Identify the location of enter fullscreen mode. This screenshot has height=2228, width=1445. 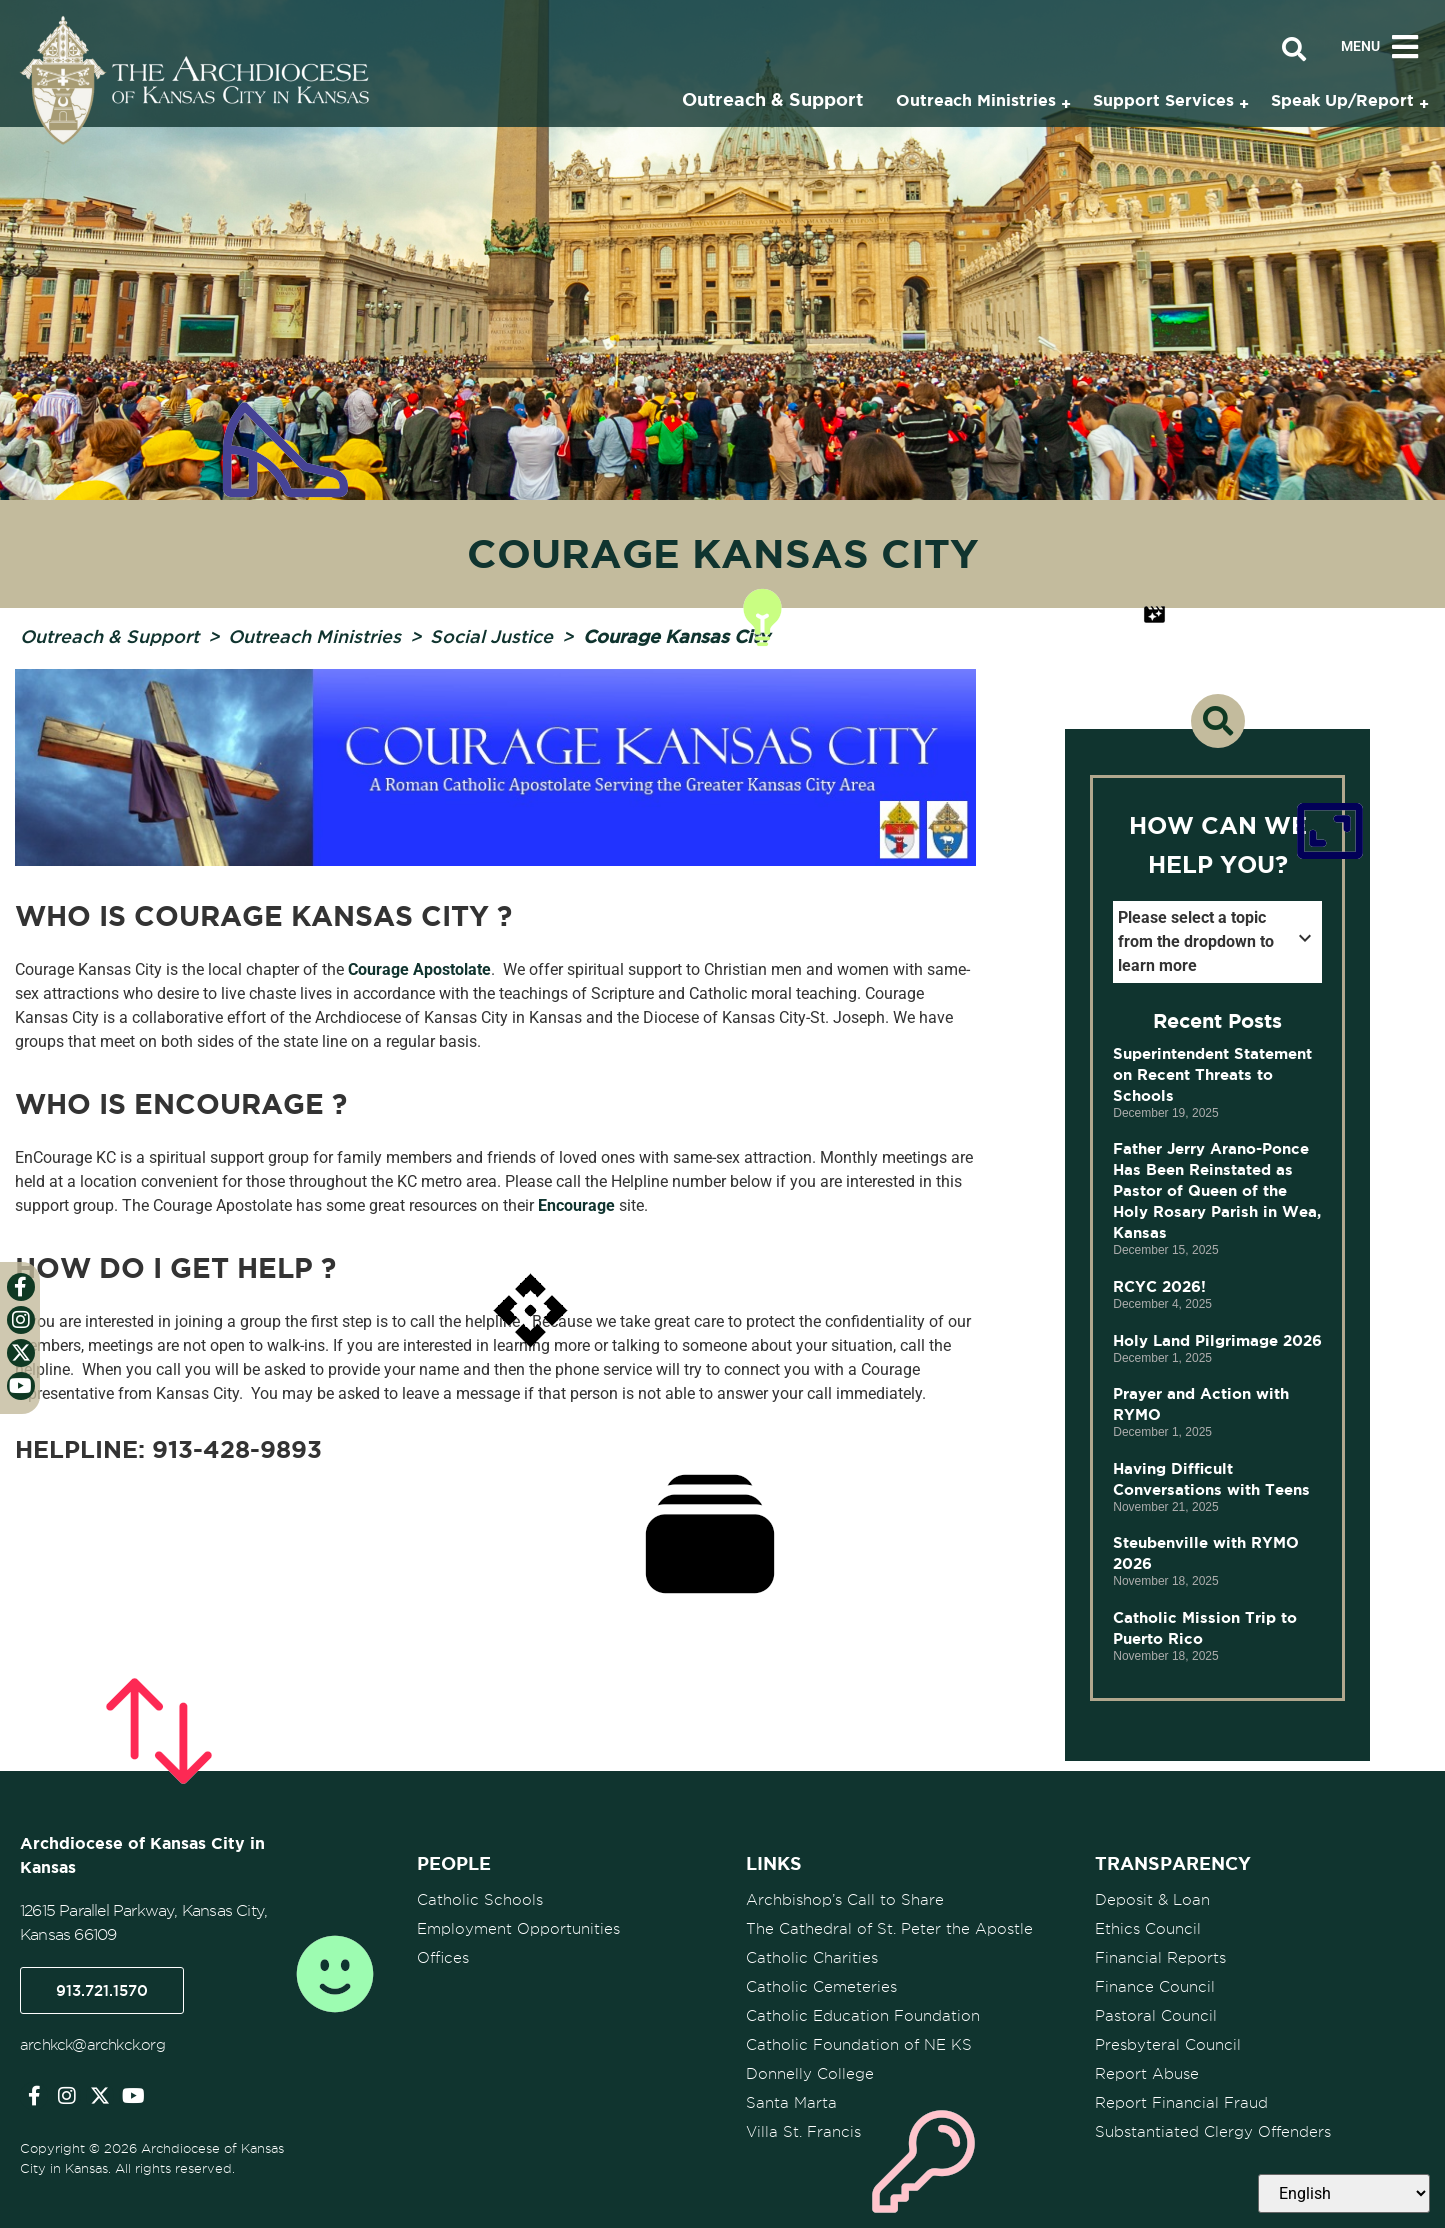
(1330, 831).